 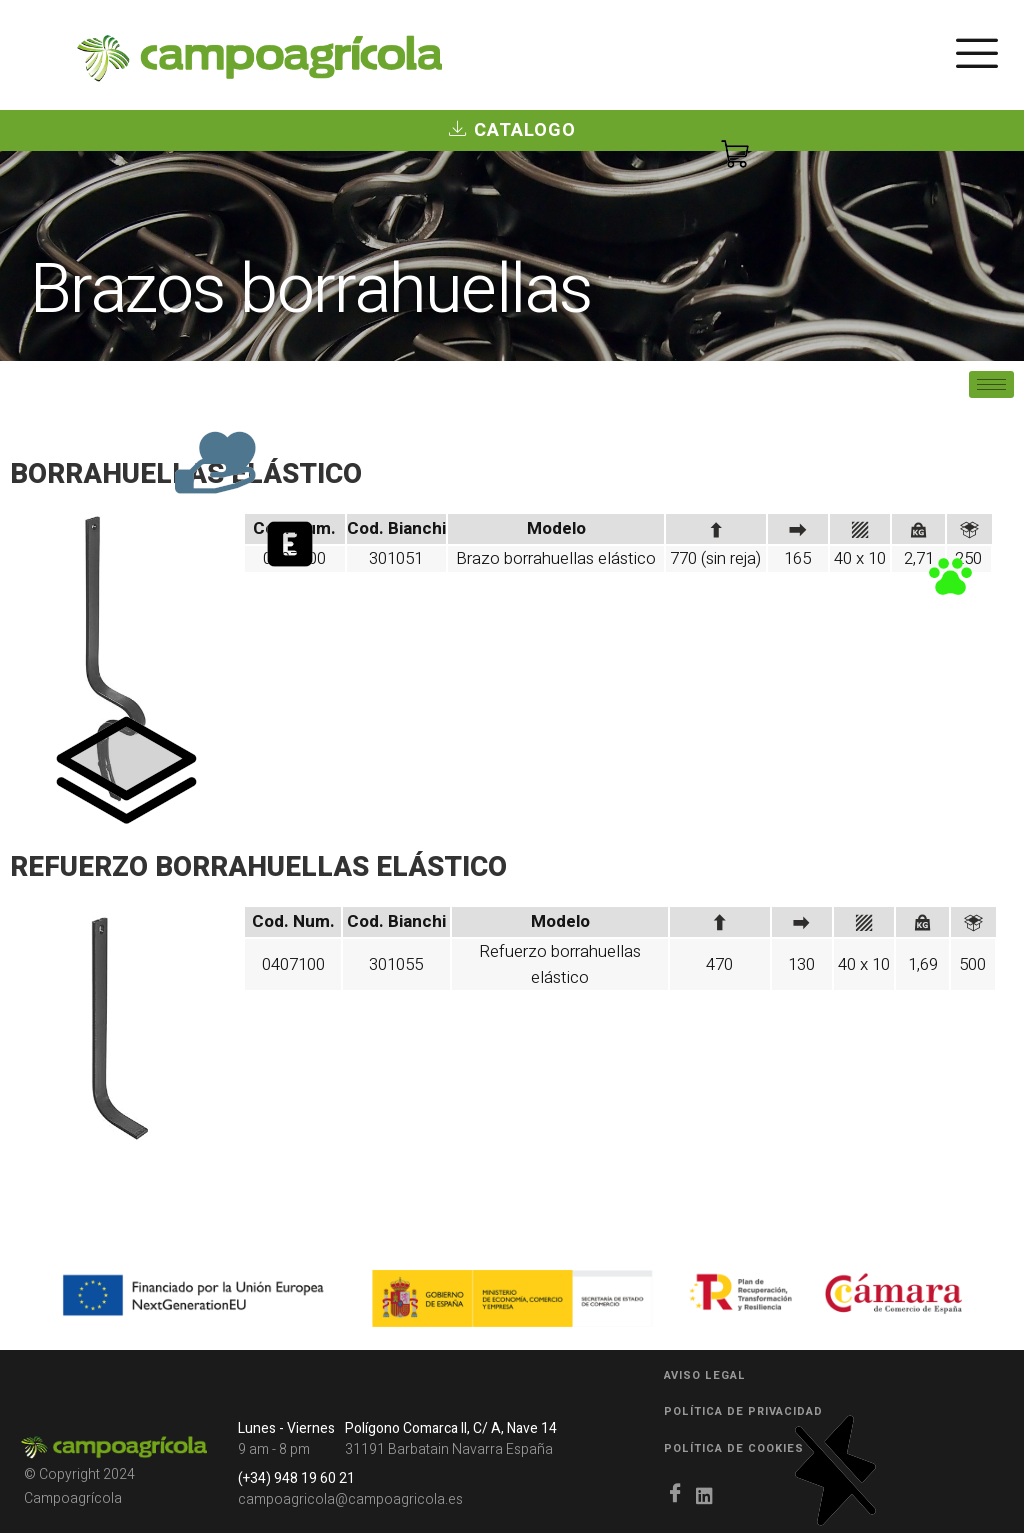 I want to click on indicates an "E" rating or classification, so click(x=290, y=544).